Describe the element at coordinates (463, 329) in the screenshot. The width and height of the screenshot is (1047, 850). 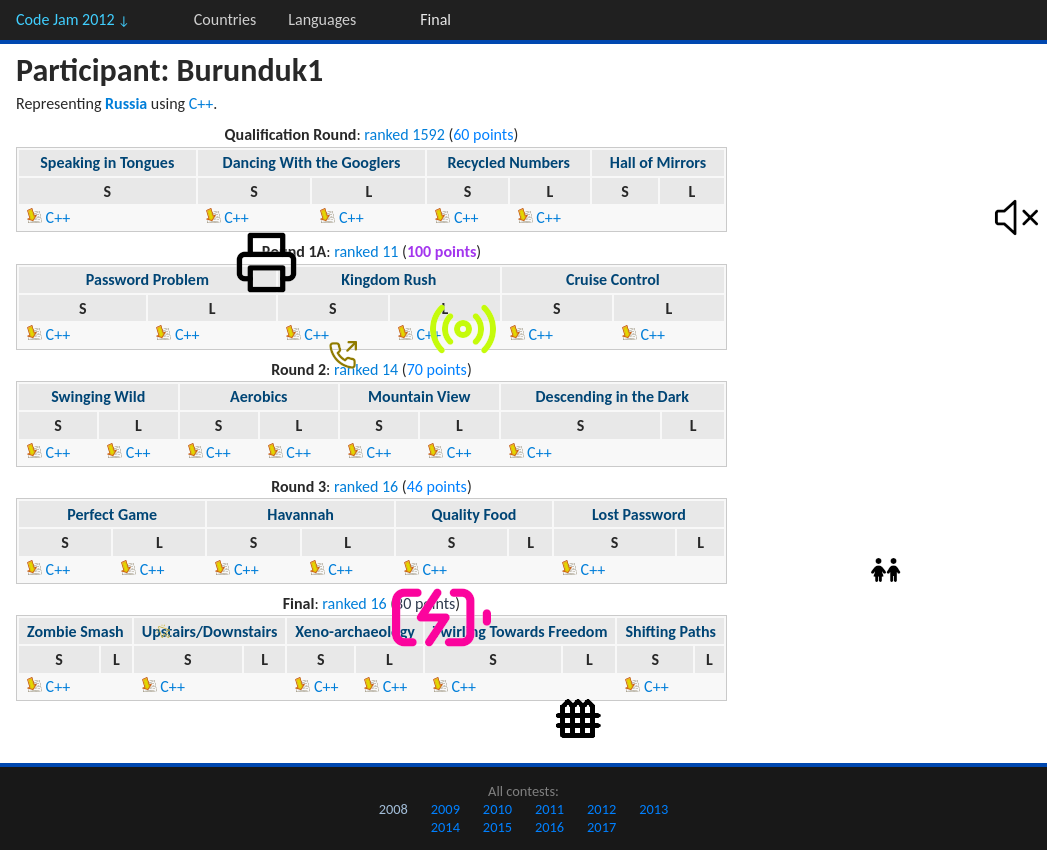
I see `access radio or audio streaming` at that location.